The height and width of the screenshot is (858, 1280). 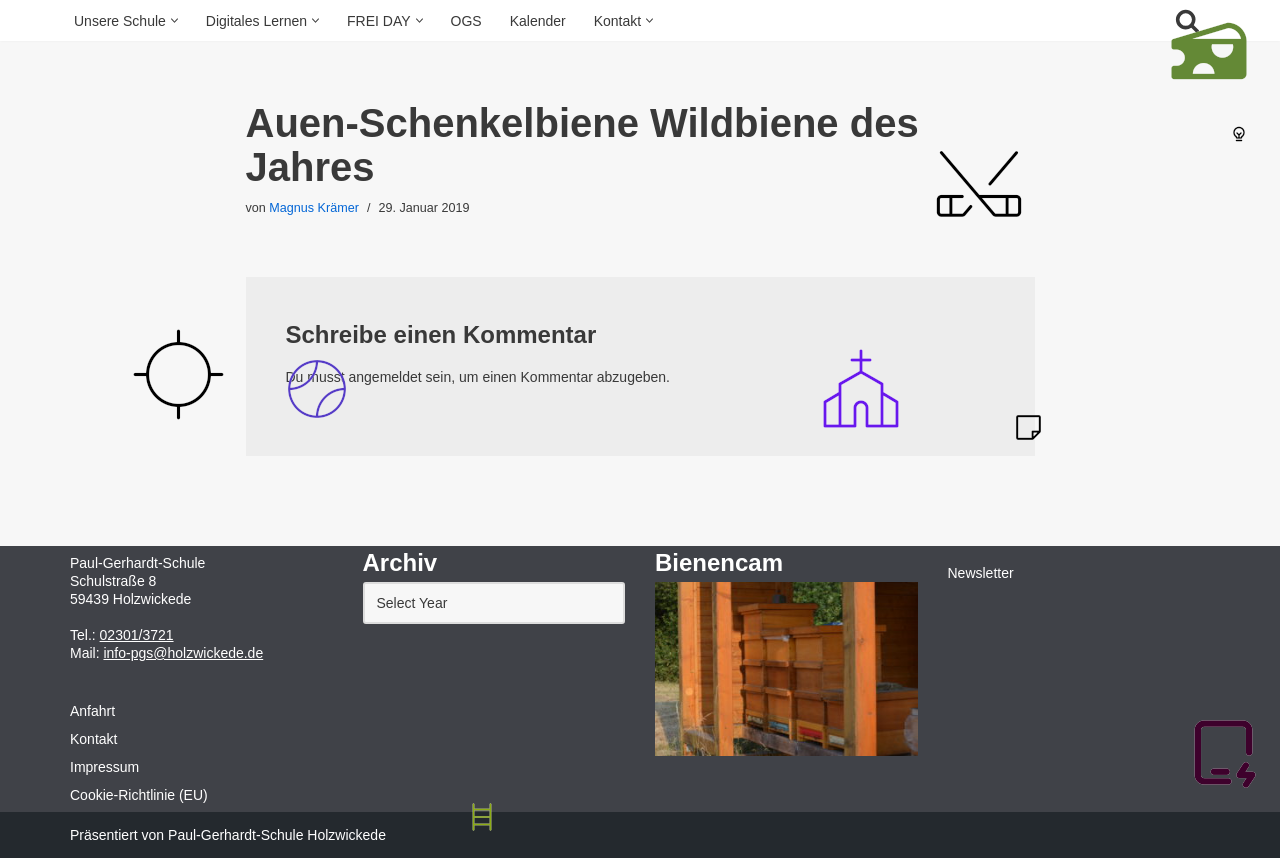 What do you see at coordinates (1209, 55) in the screenshot?
I see `indicates dairy or cheese-related content` at bounding box center [1209, 55].